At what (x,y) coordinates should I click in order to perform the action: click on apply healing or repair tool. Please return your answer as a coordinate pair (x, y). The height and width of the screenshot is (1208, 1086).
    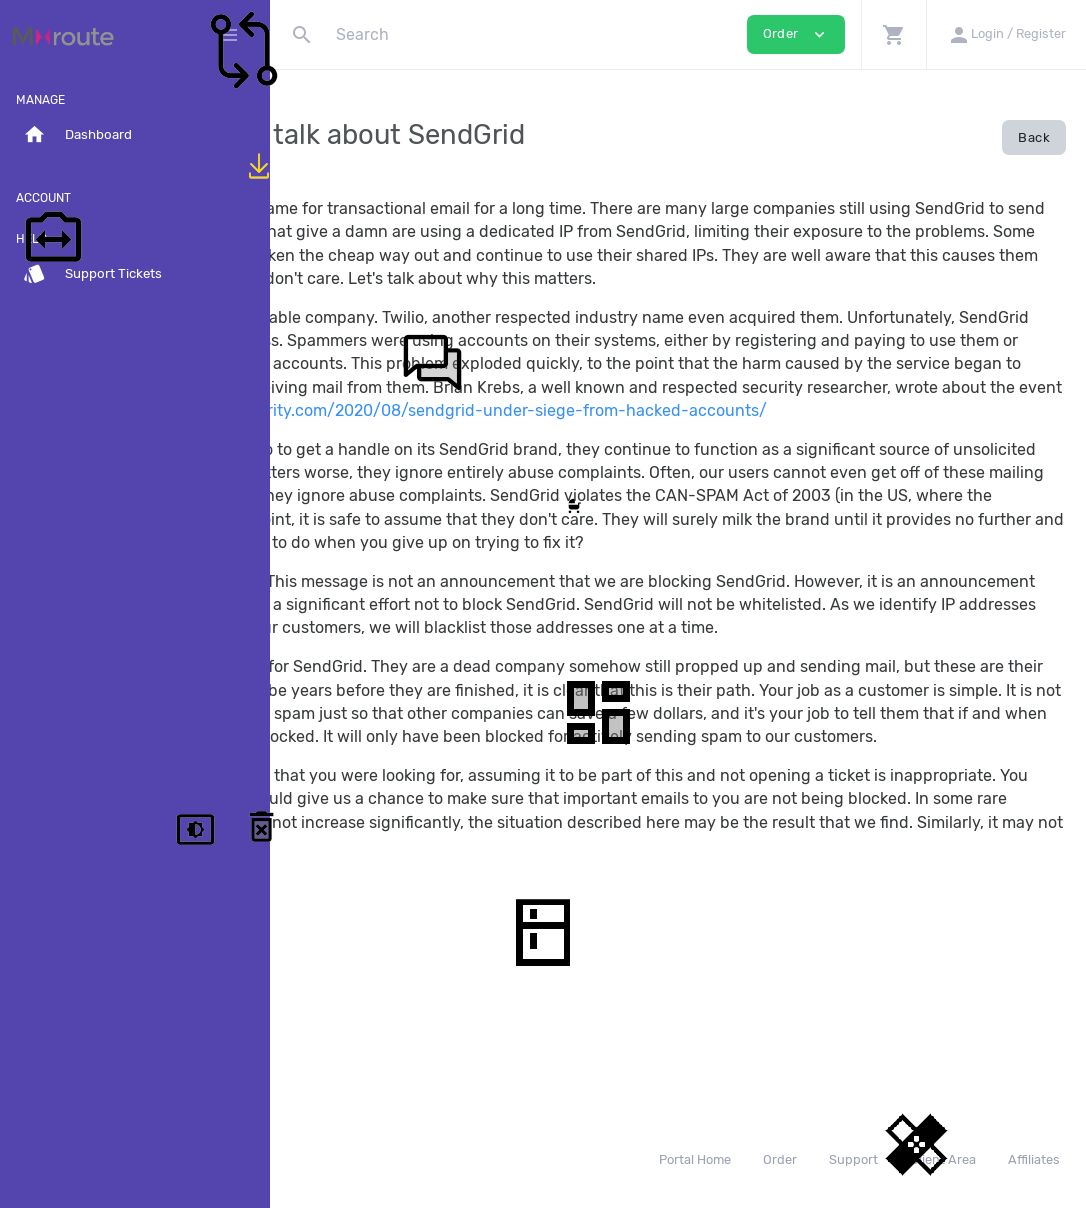
    Looking at the image, I should click on (916, 1144).